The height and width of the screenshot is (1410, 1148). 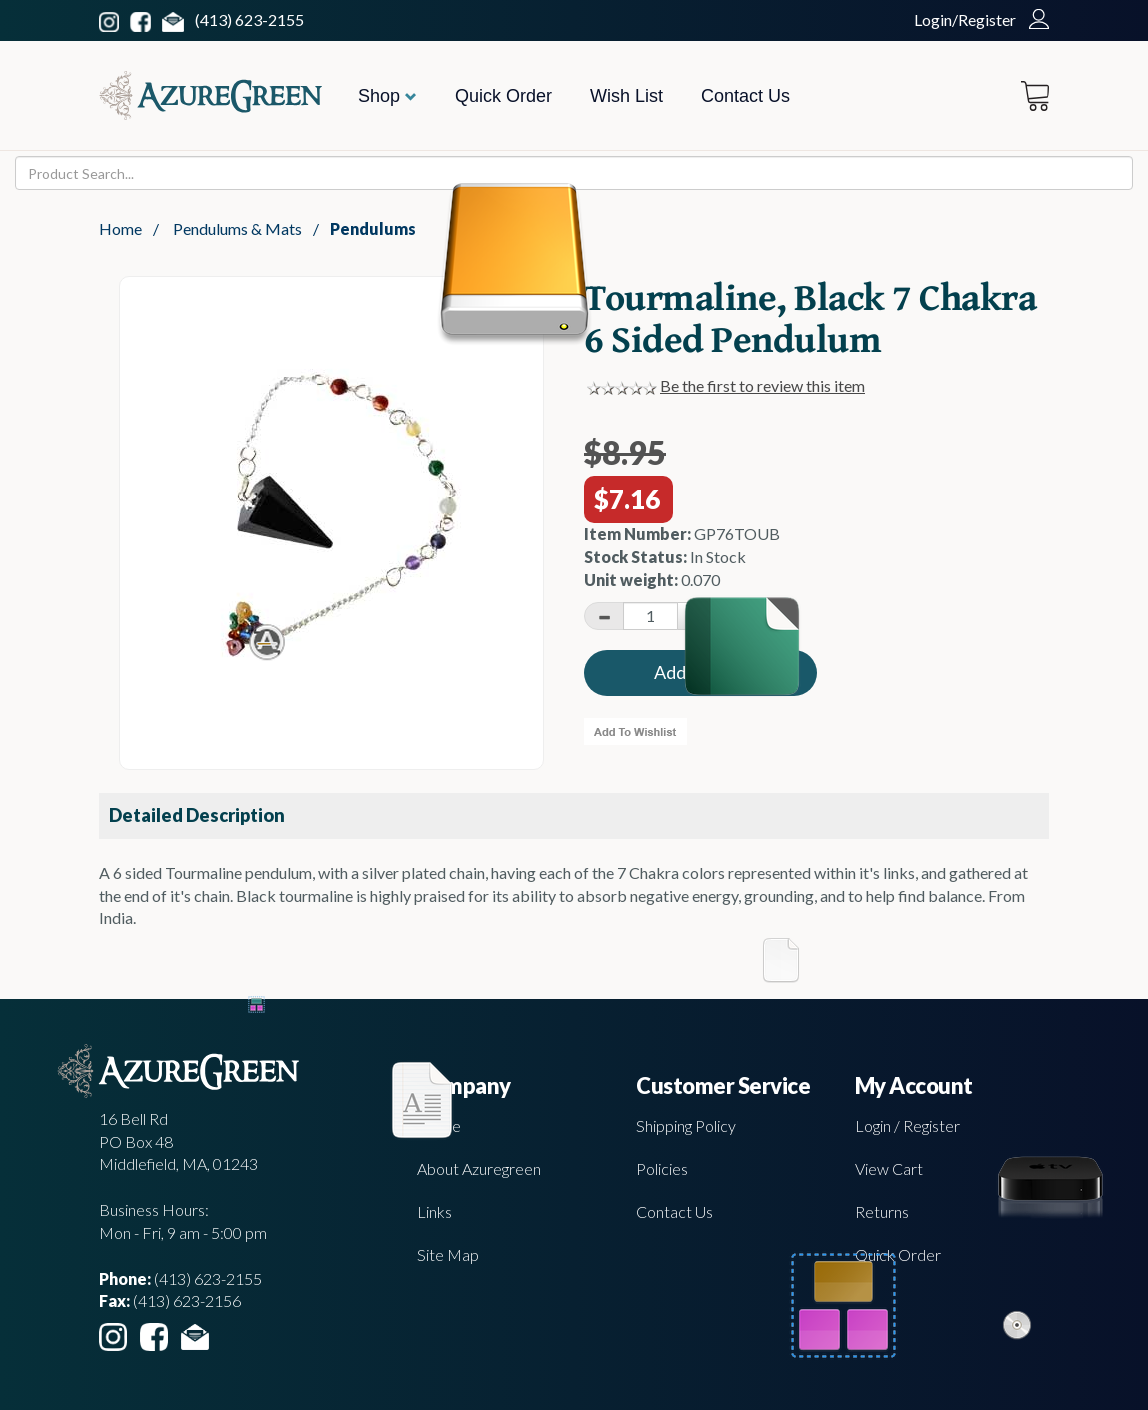 I want to click on indicates an empty or zero-byte file, so click(x=781, y=960).